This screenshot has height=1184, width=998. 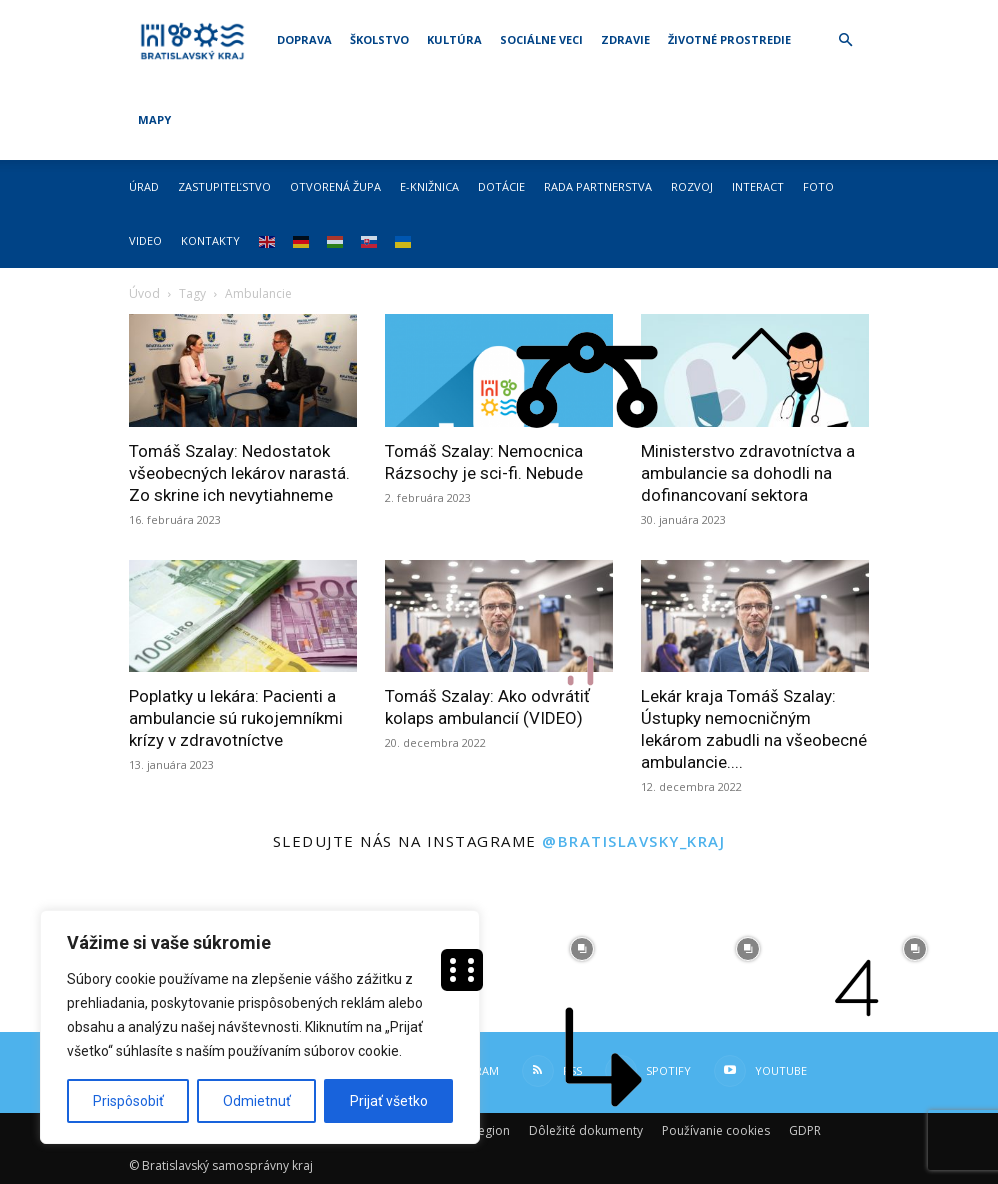 I want to click on reply to a message or comment, so click(x=596, y=1057).